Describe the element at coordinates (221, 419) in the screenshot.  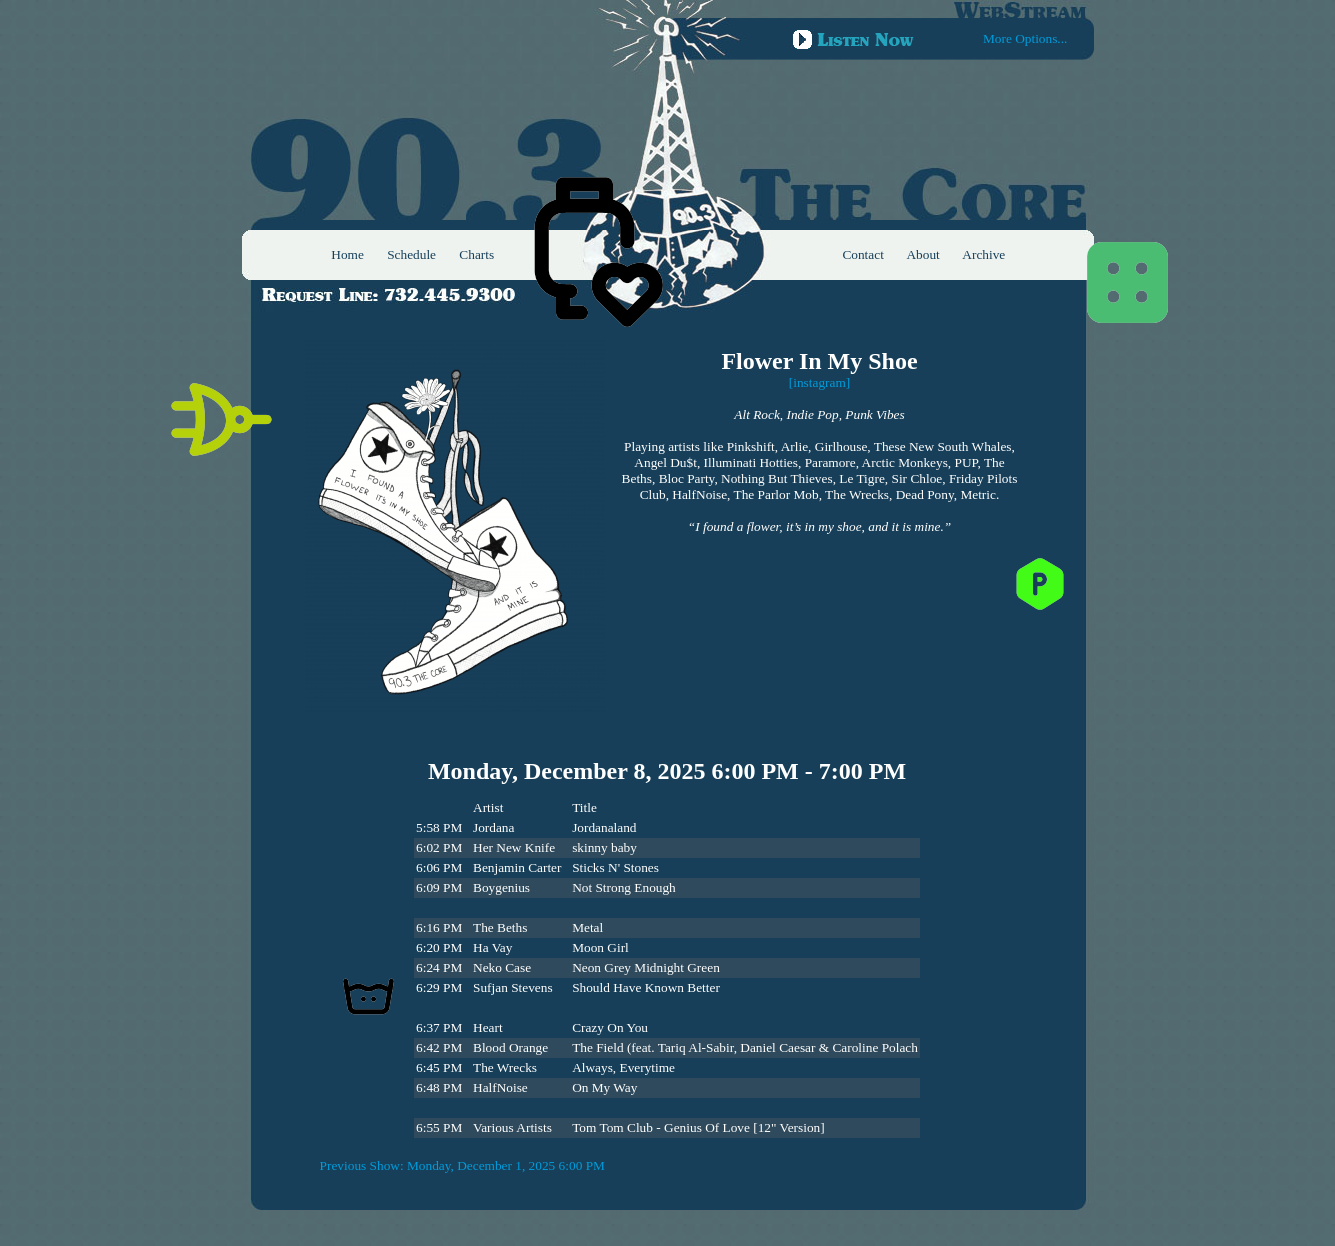
I see `NOR logic gate symbol for circuit diagrams` at that location.